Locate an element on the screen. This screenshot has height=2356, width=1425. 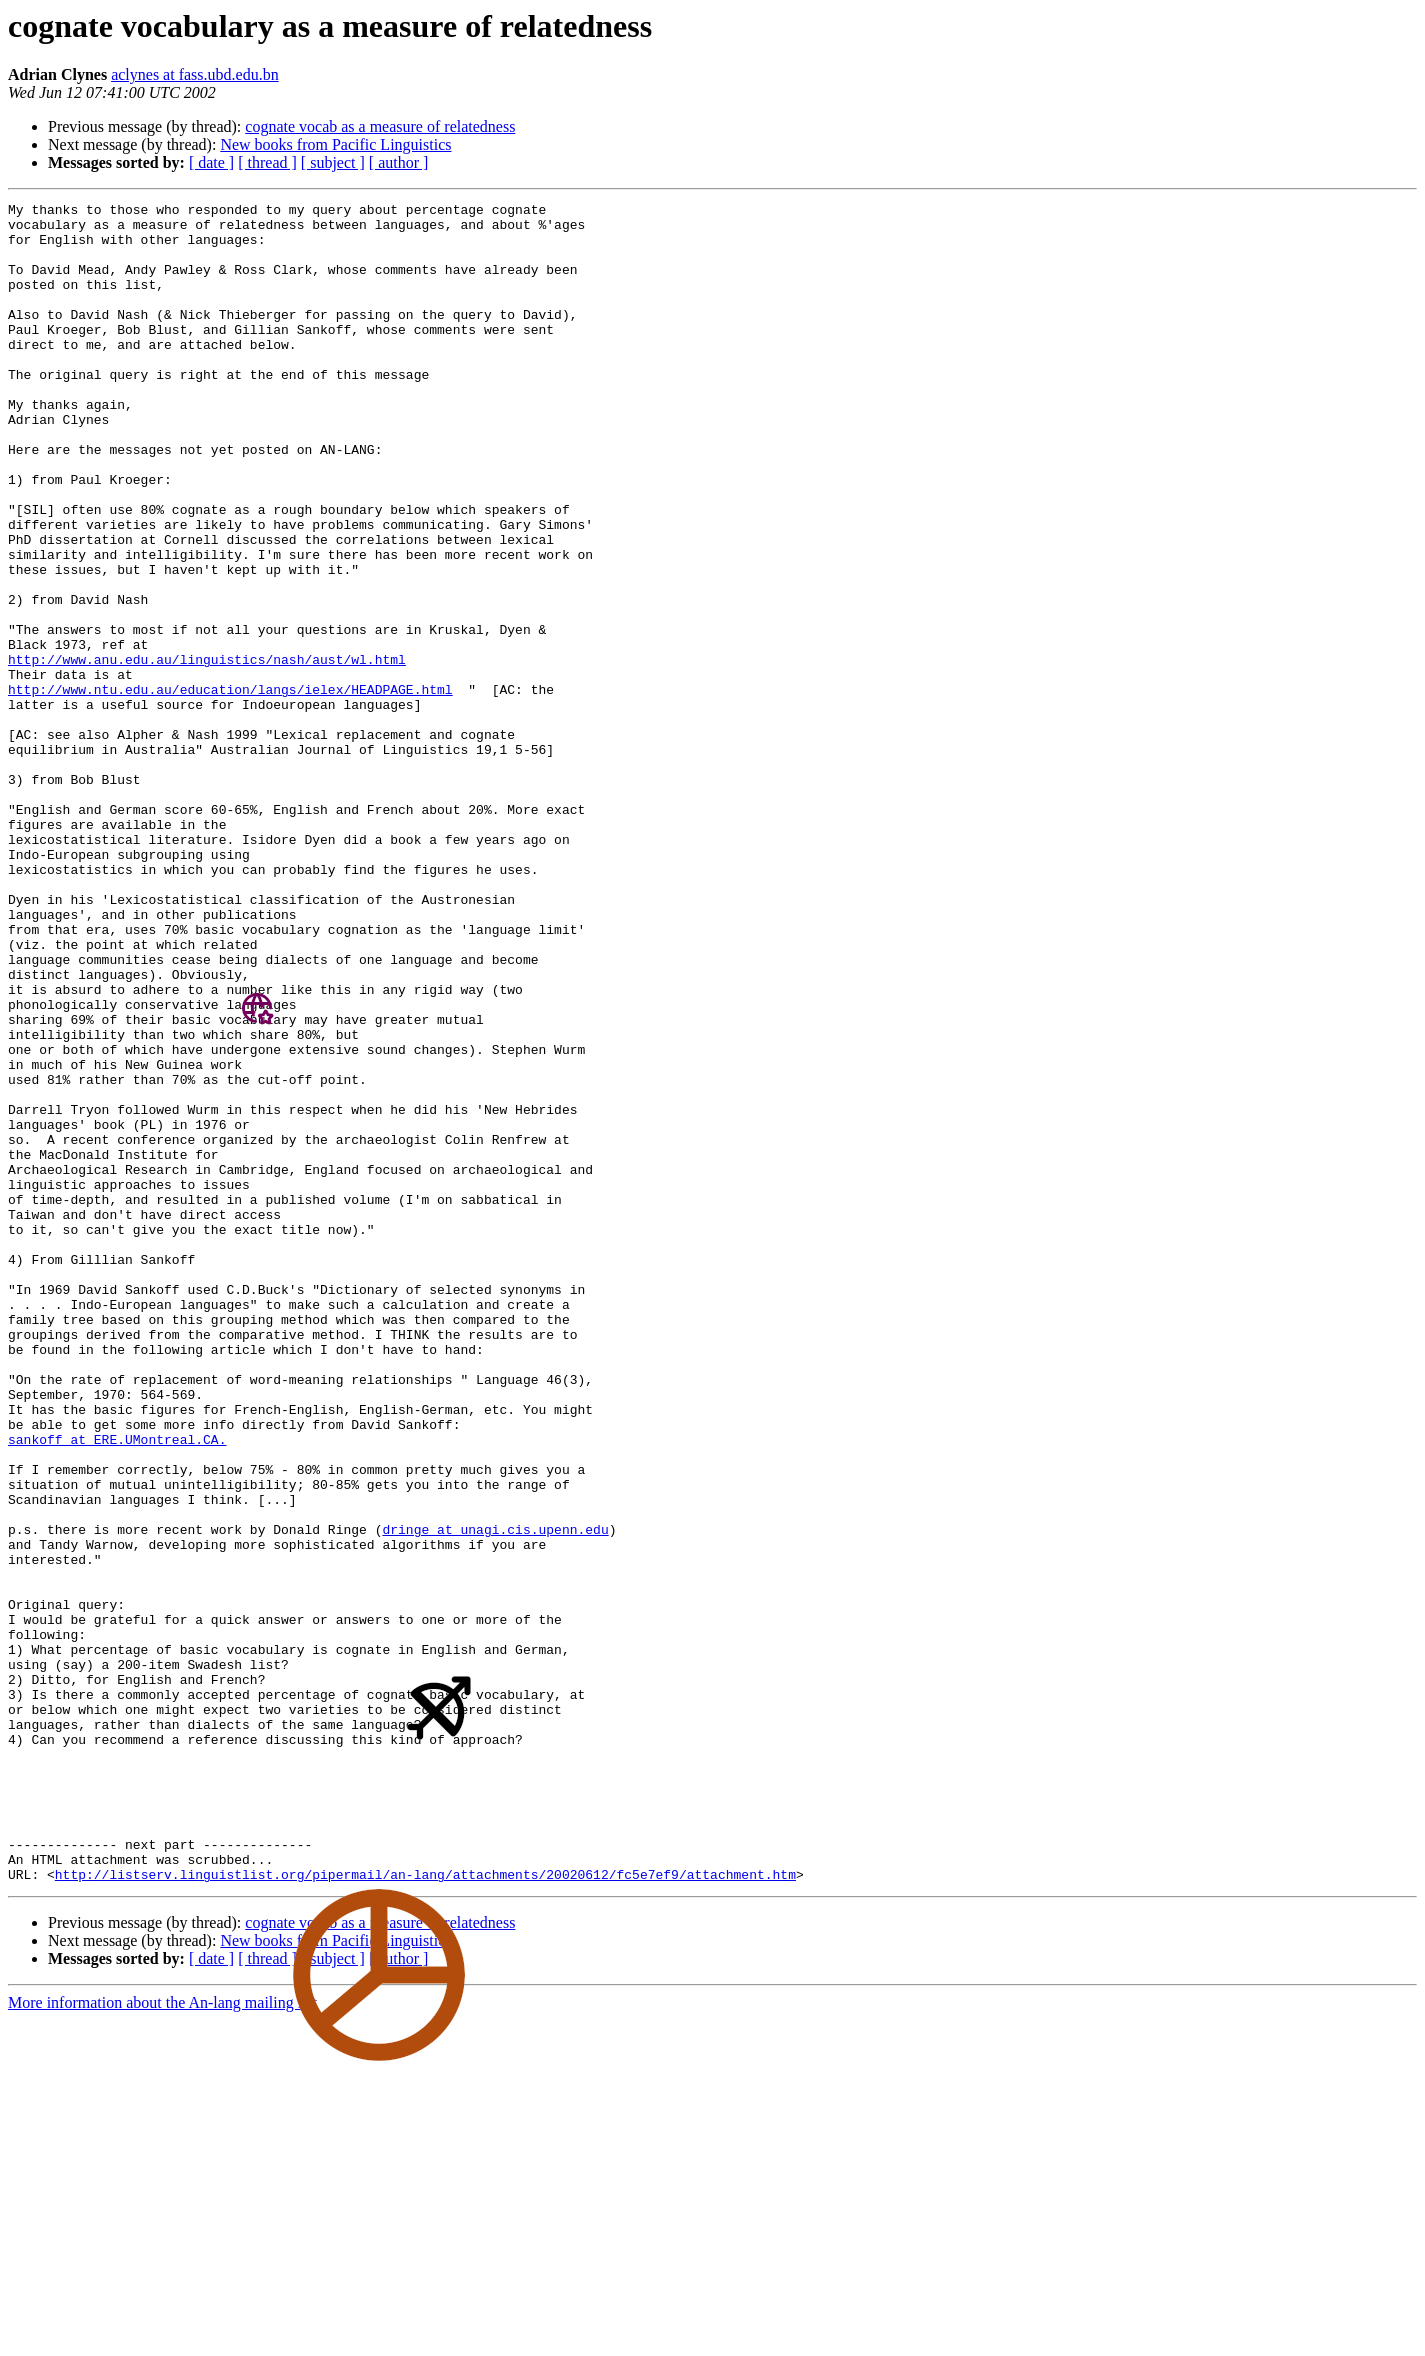
archery or bow-and-arrow feature is located at coordinates (439, 1708).